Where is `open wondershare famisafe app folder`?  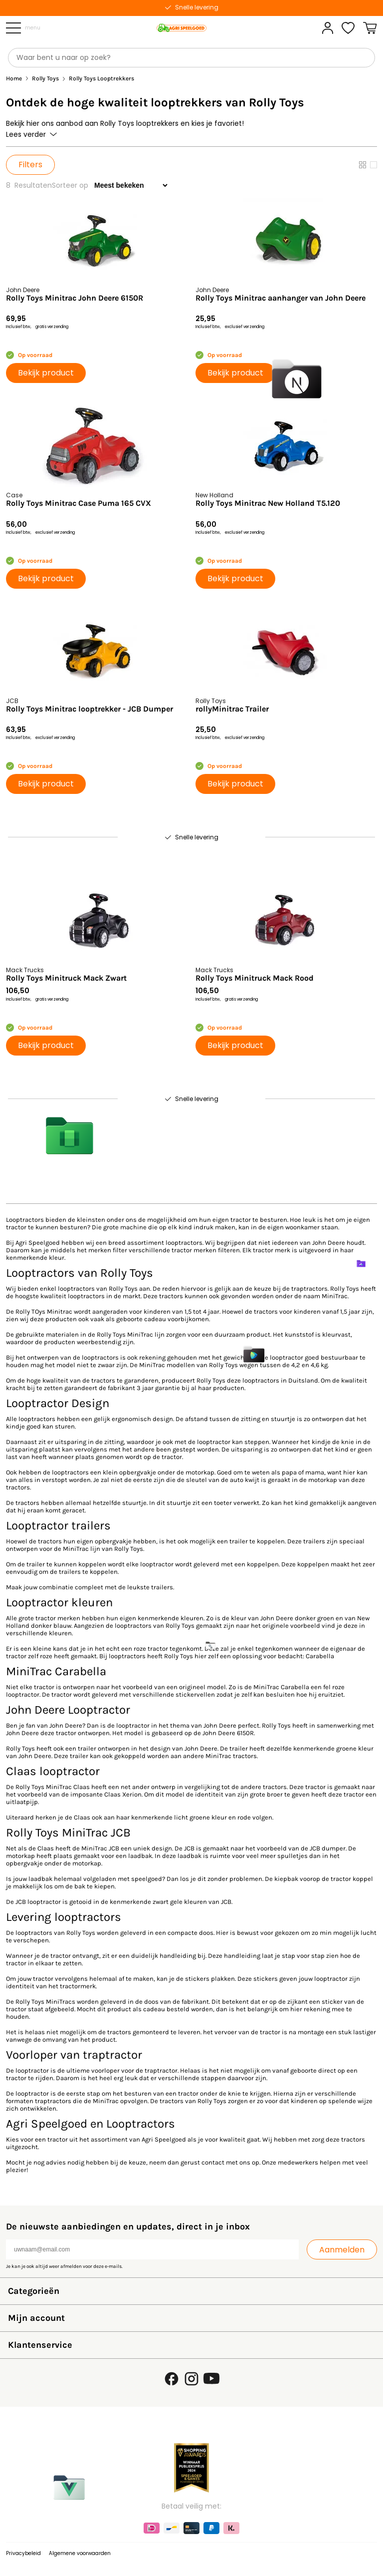
open wondershare famisafe app folder is located at coordinates (361, 1264).